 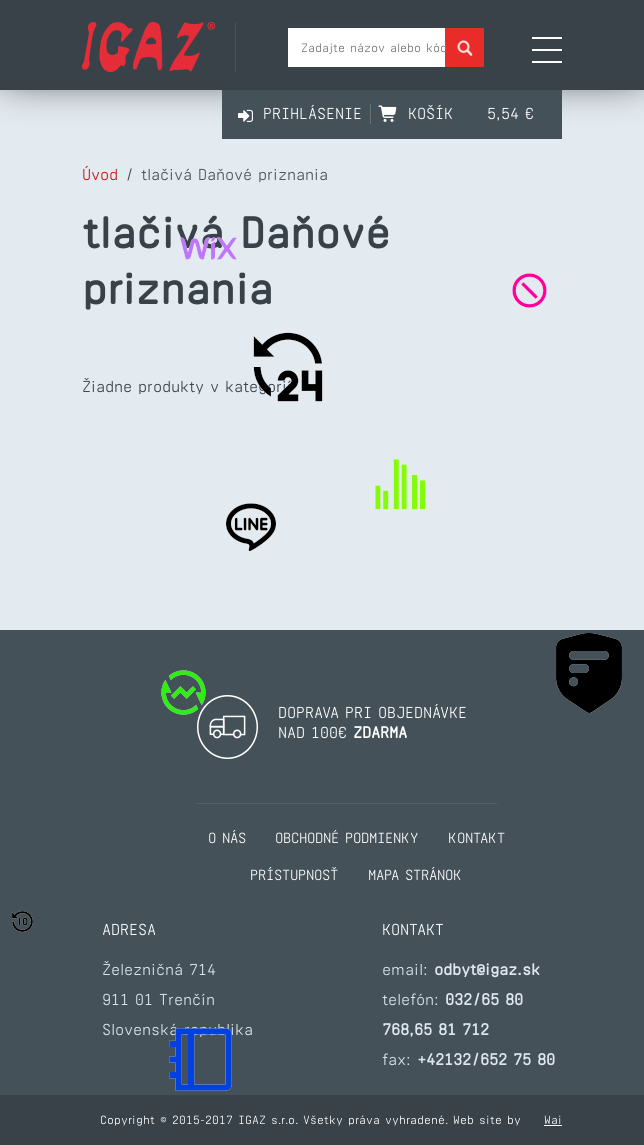 I want to click on indicates 24-hour service availability, so click(x=288, y=367).